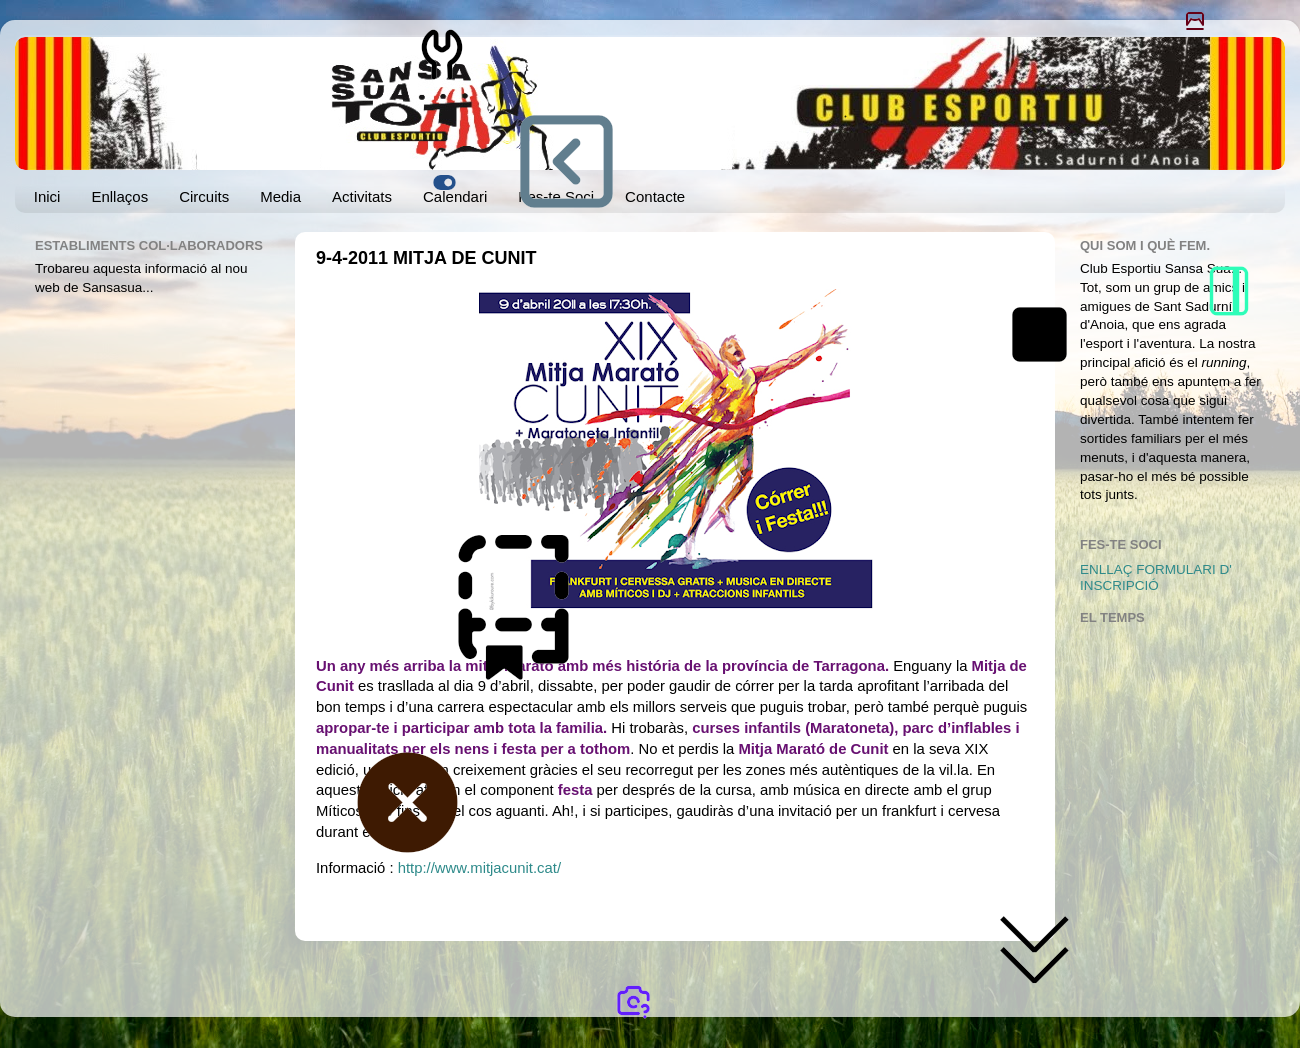 This screenshot has width=1300, height=1048. Describe the element at coordinates (442, 54) in the screenshot. I see `access settings or configuration options` at that location.